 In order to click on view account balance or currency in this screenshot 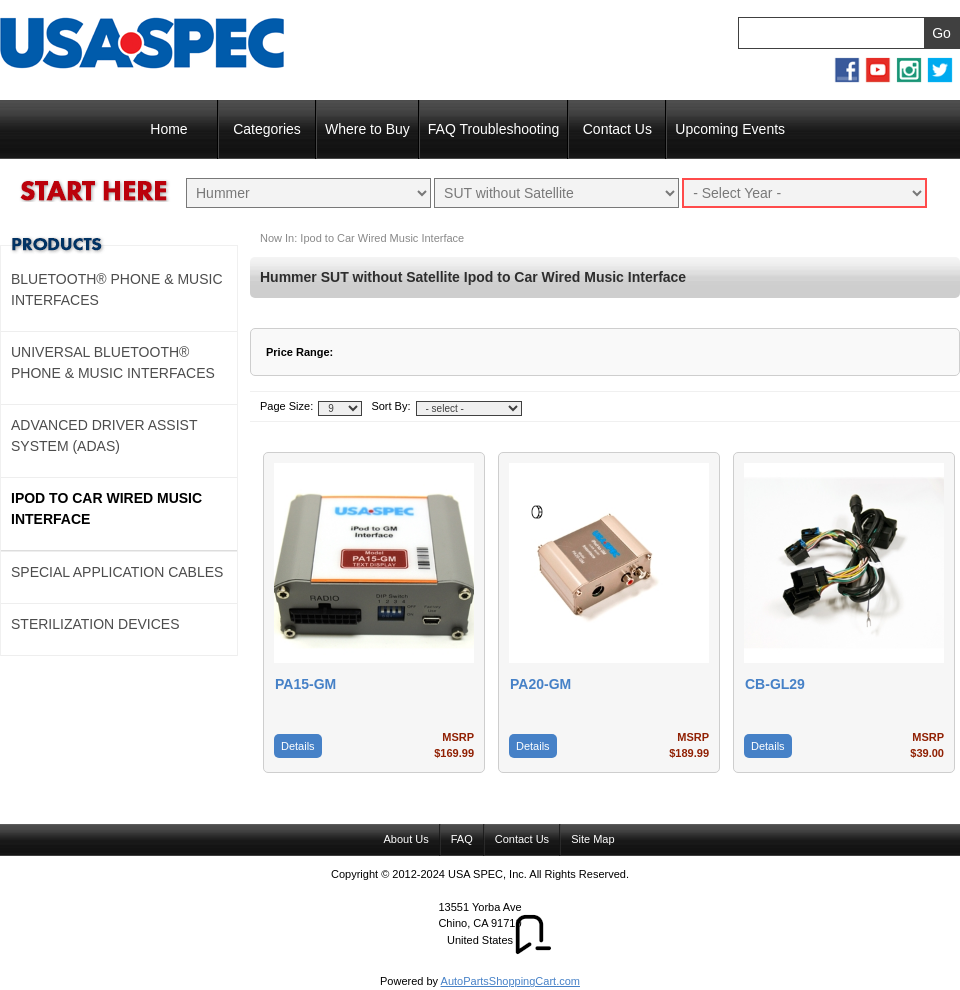, I will do `click(537, 512)`.